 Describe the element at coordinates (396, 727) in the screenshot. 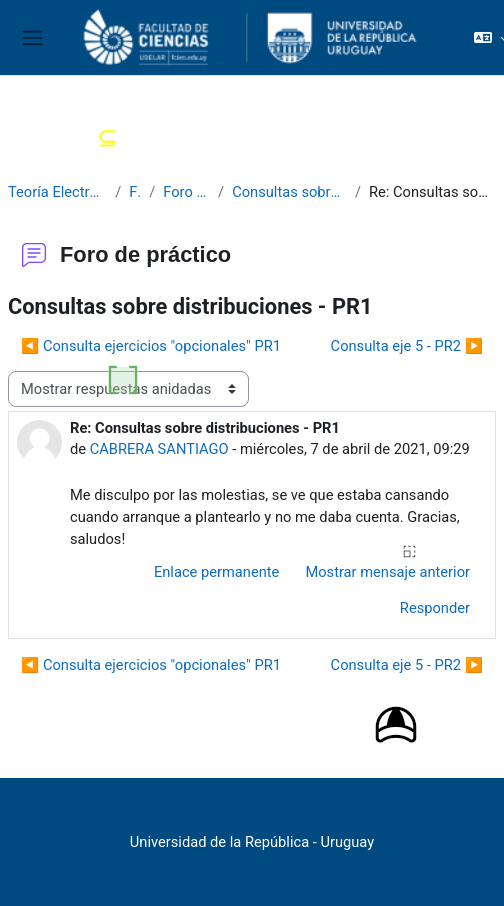

I see `select headwear or cap accessory` at that location.